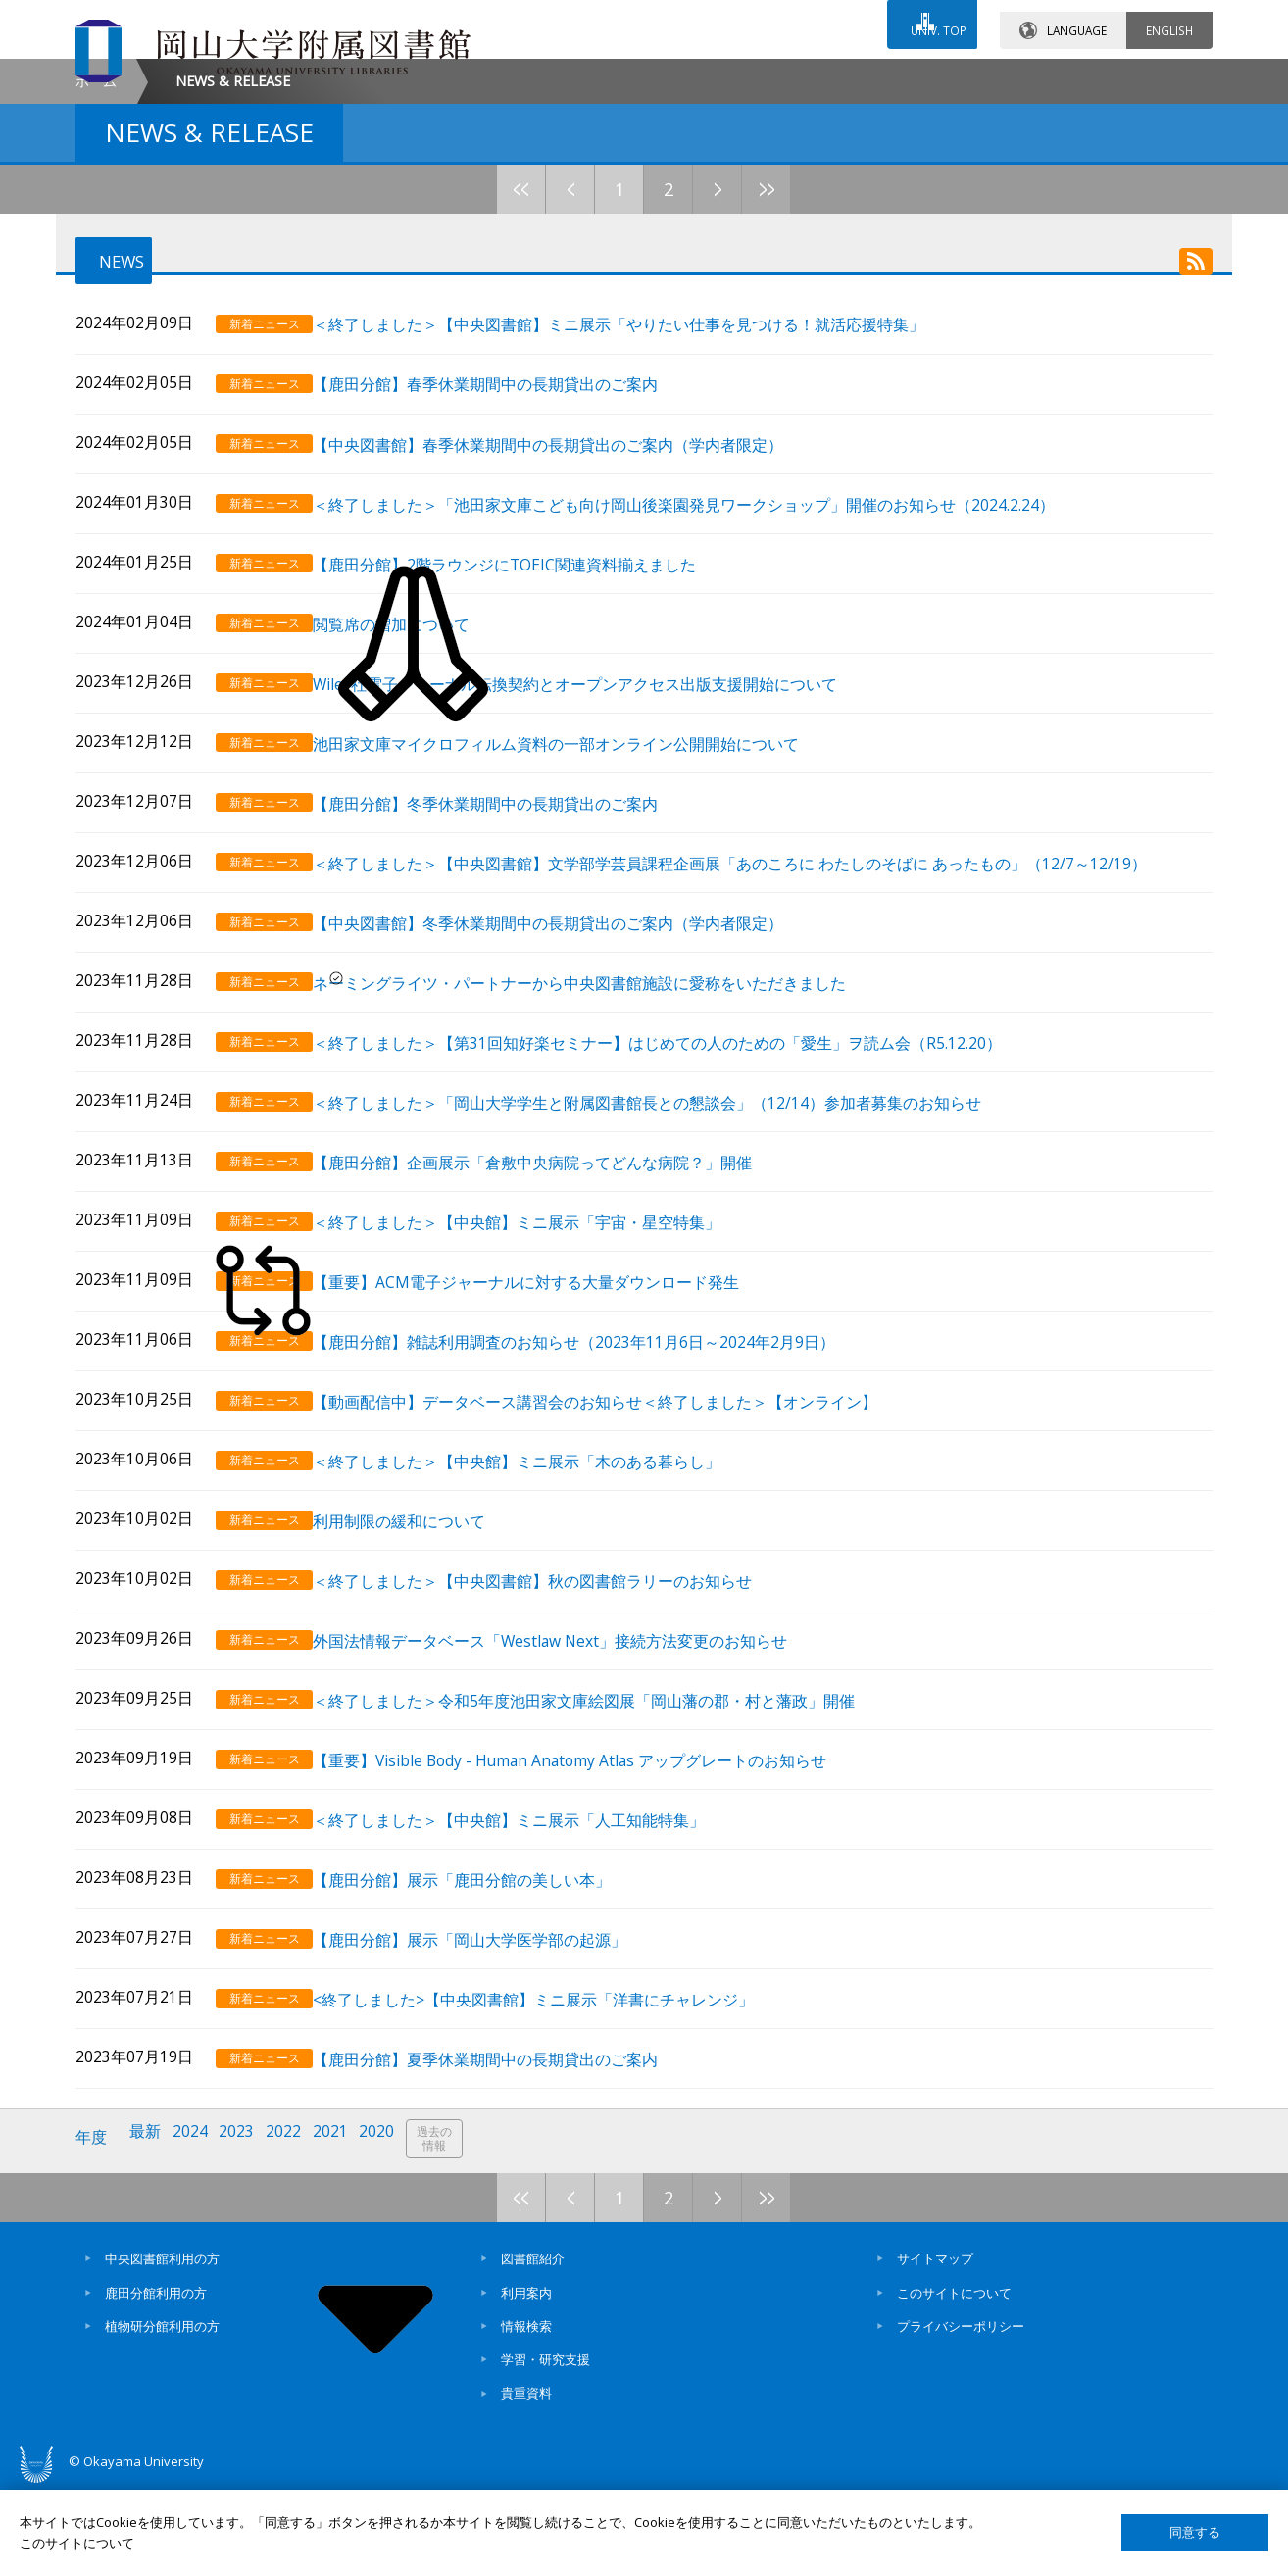 The image size is (1288, 2576). Describe the element at coordinates (336, 978) in the screenshot. I see `indicates a completed or successful action` at that location.